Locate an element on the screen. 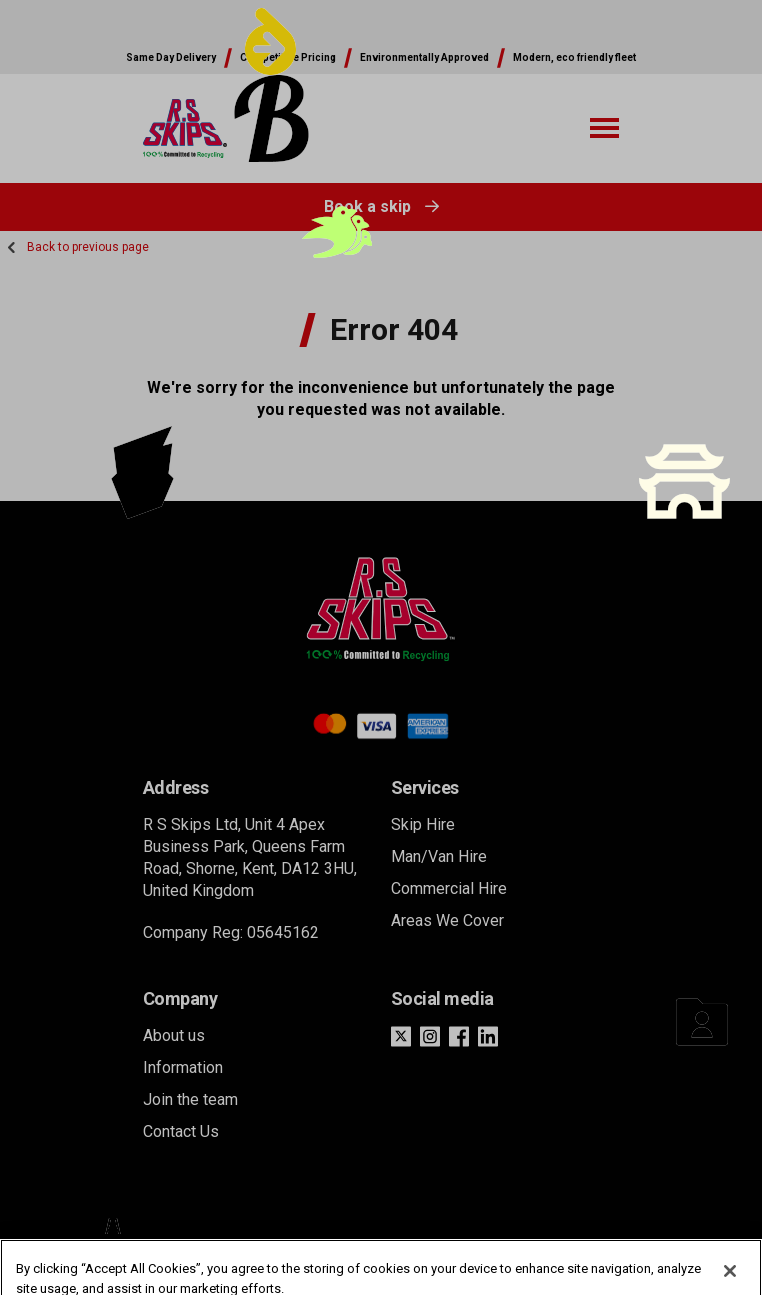  buefy framework logo is located at coordinates (271, 118).